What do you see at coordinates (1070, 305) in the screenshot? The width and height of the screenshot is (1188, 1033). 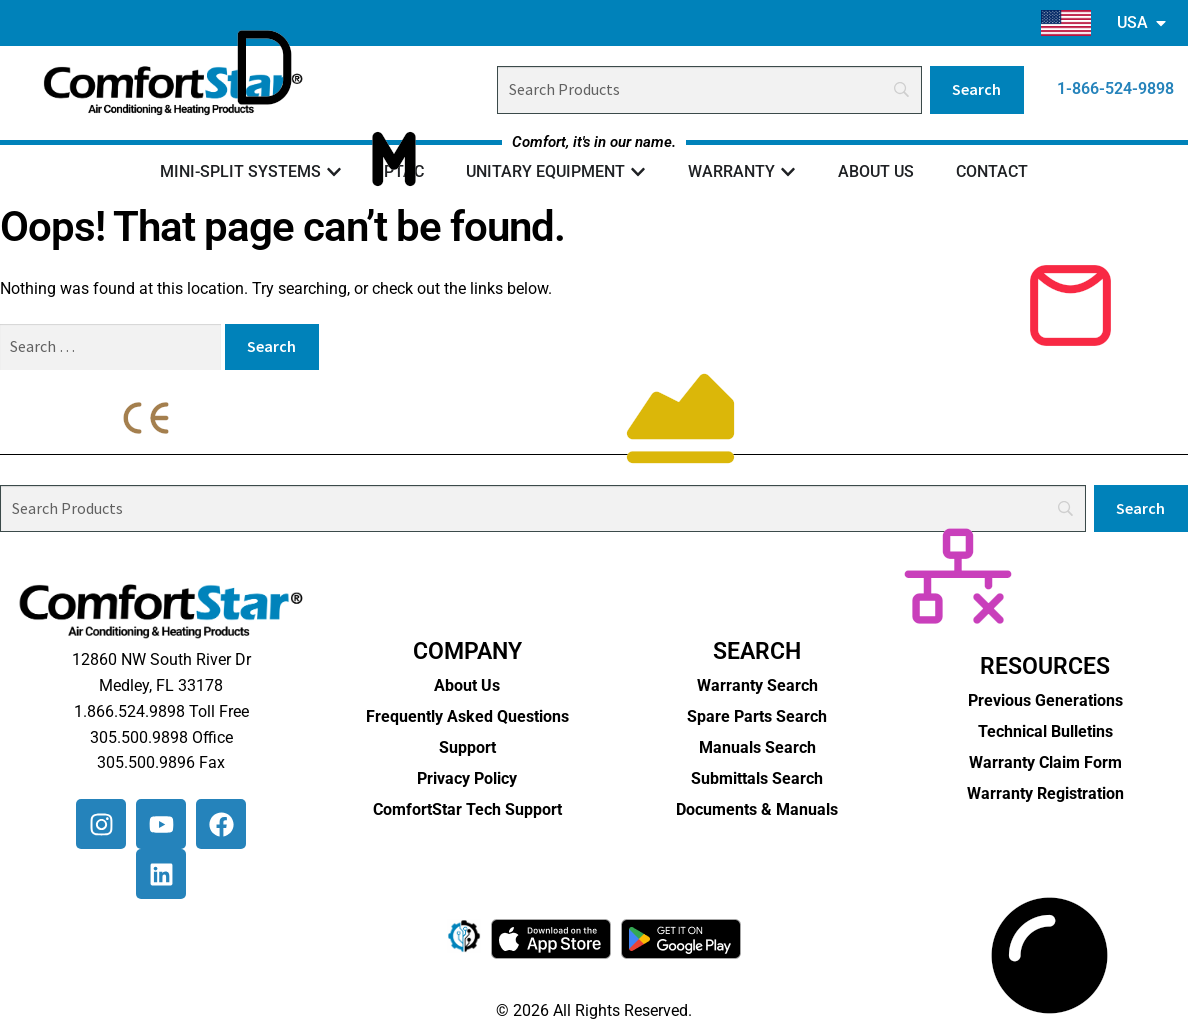 I see `hang dry laundry care instruction` at bounding box center [1070, 305].